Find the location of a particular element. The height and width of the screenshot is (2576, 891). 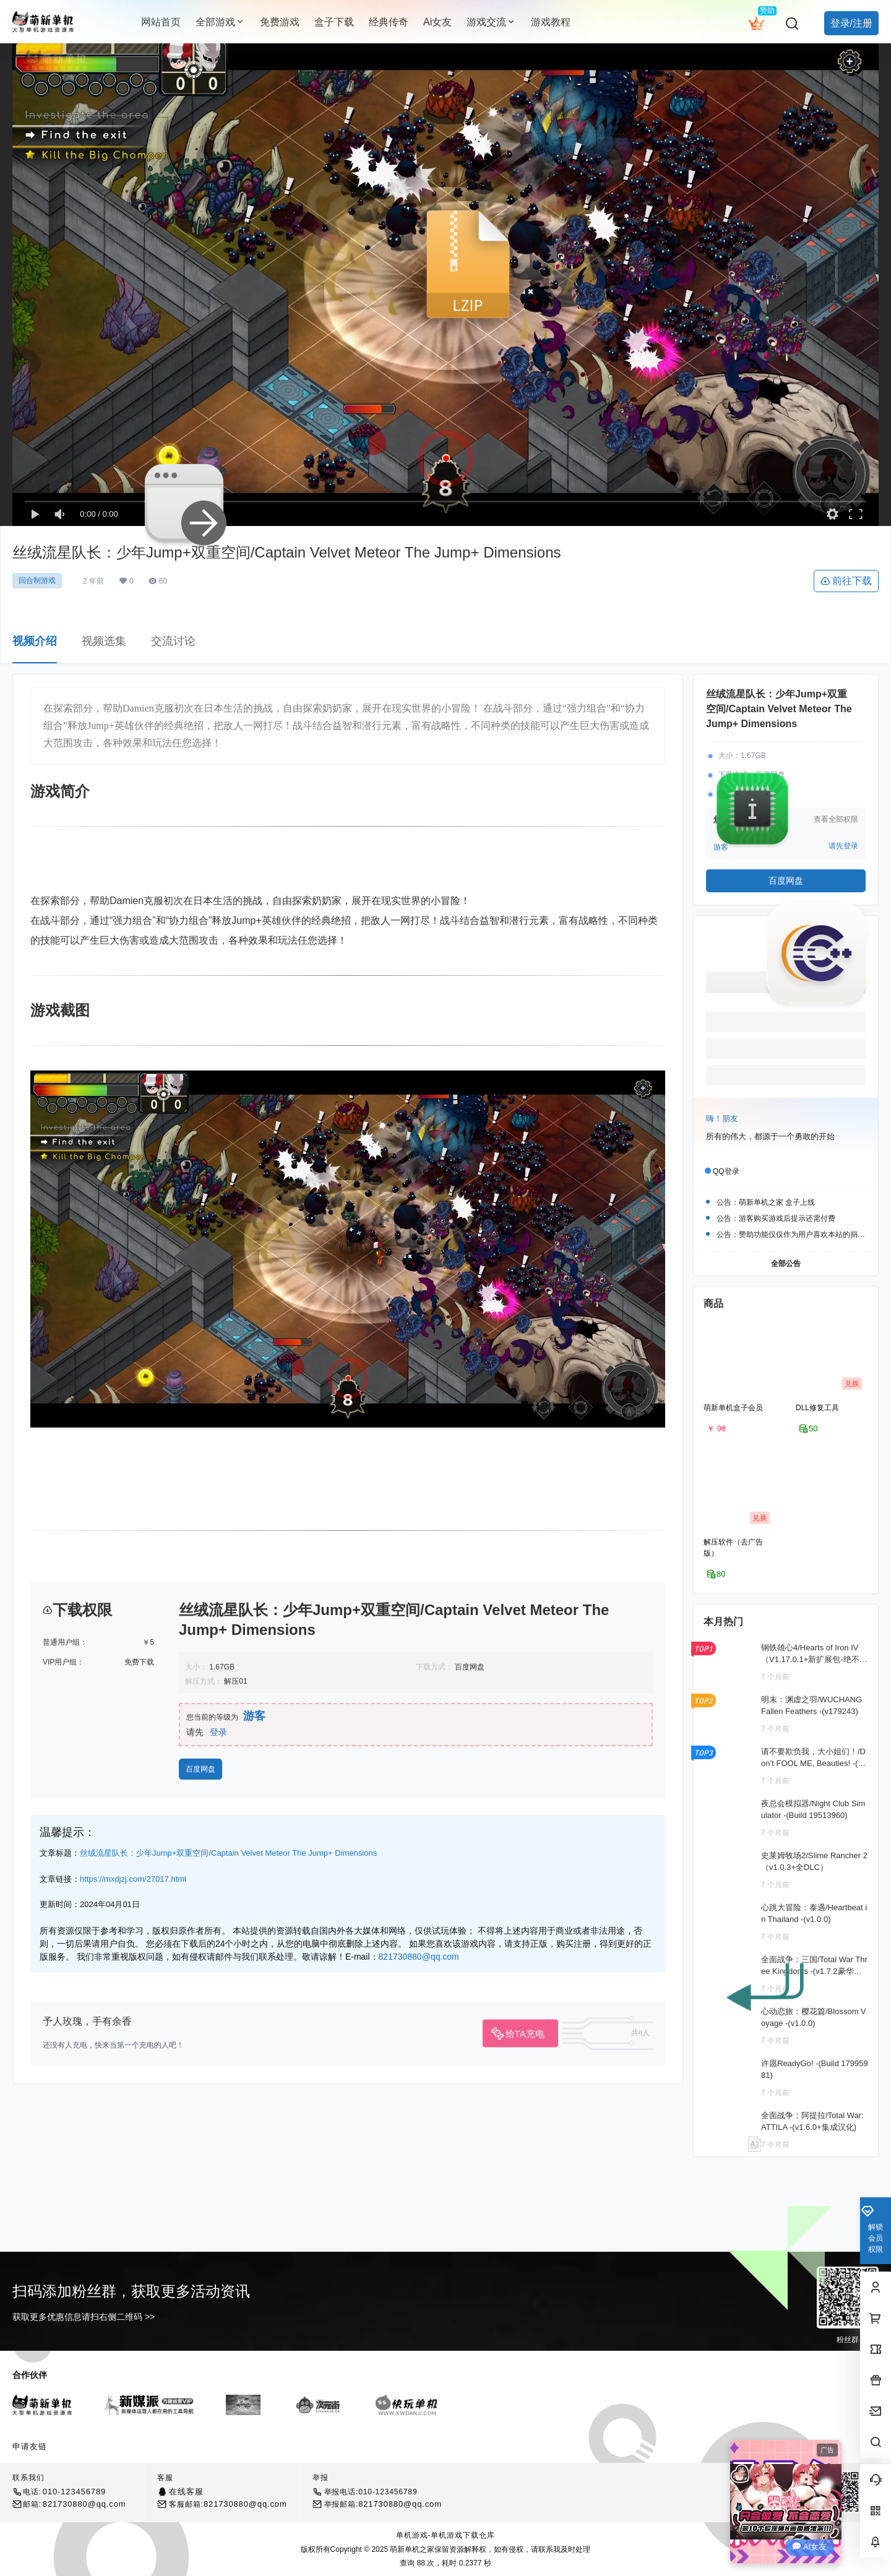

open hwloc hardware locality utility is located at coordinates (752, 809).